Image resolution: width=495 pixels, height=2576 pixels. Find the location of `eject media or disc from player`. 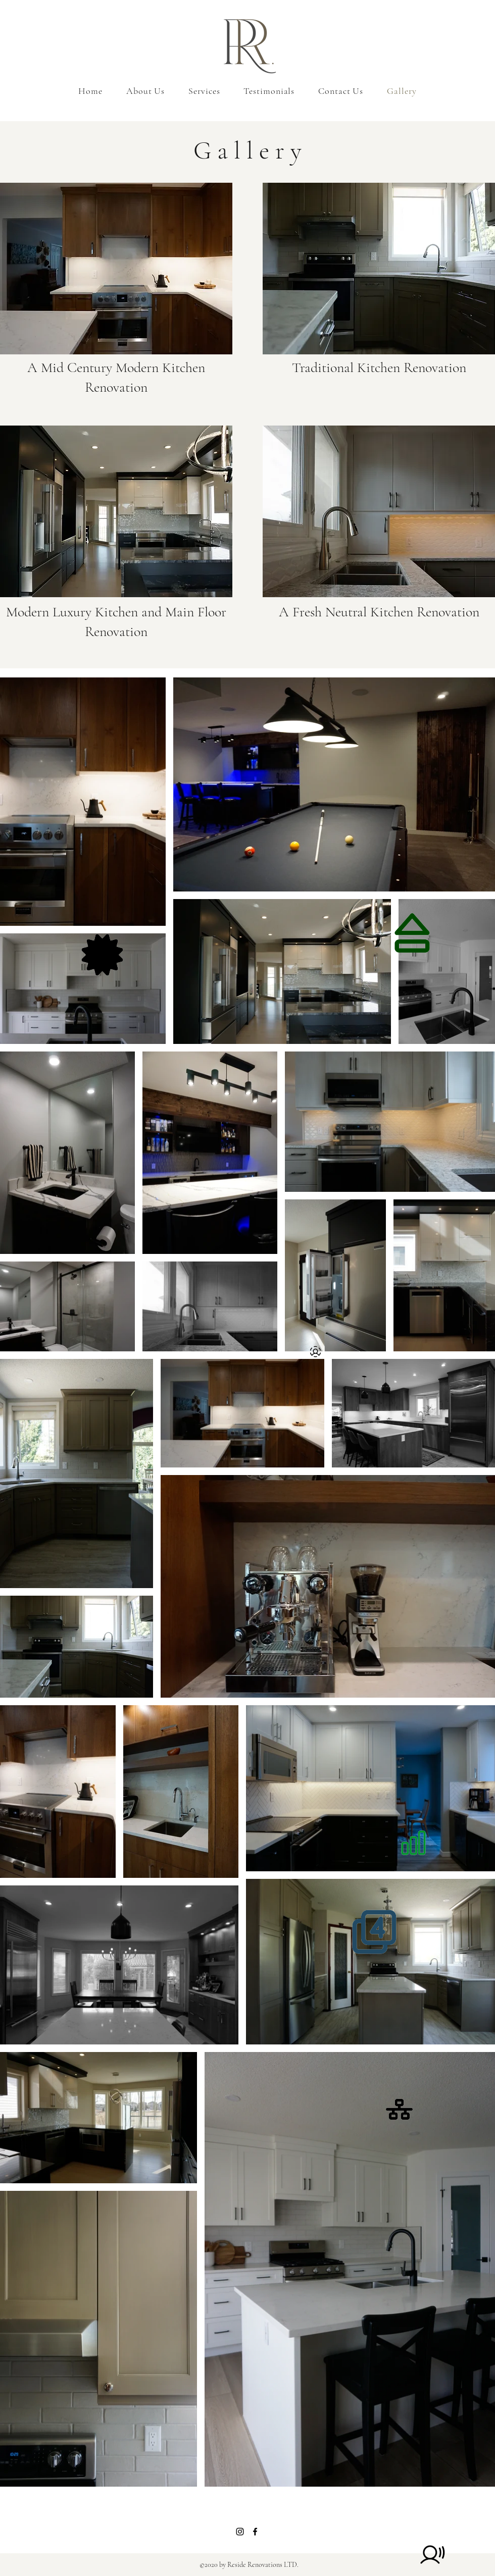

eject media or disc from player is located at coordinates (412, 933).